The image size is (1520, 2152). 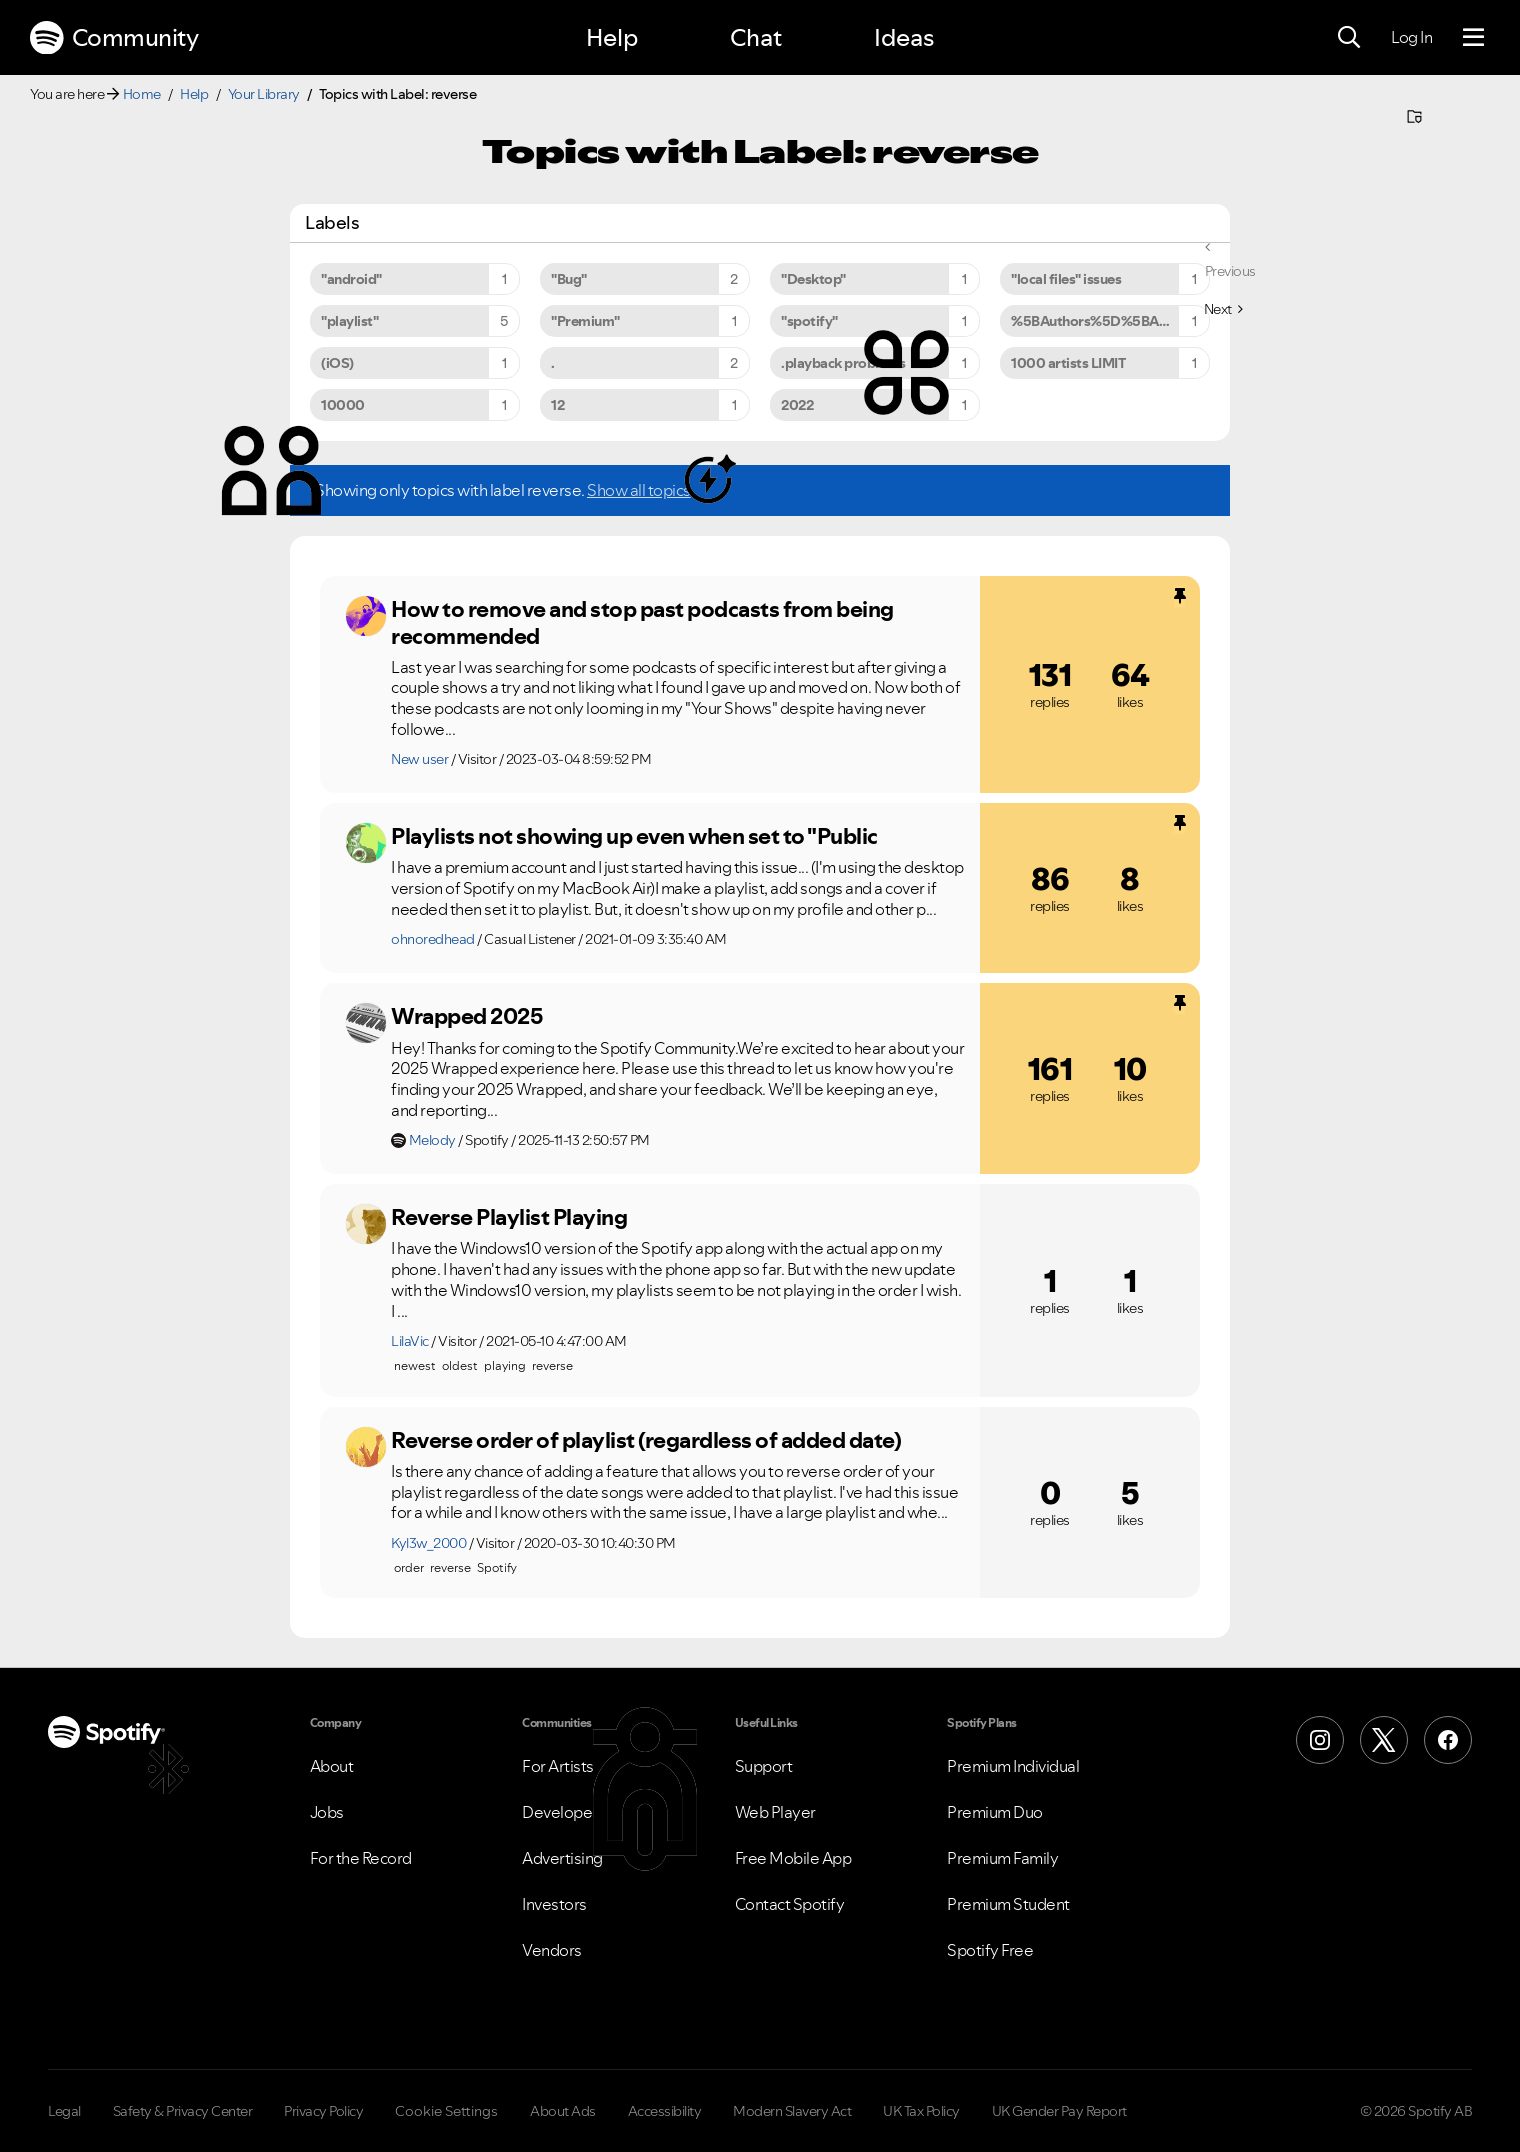 I want to click on view group members, so click(x=271, y=470).